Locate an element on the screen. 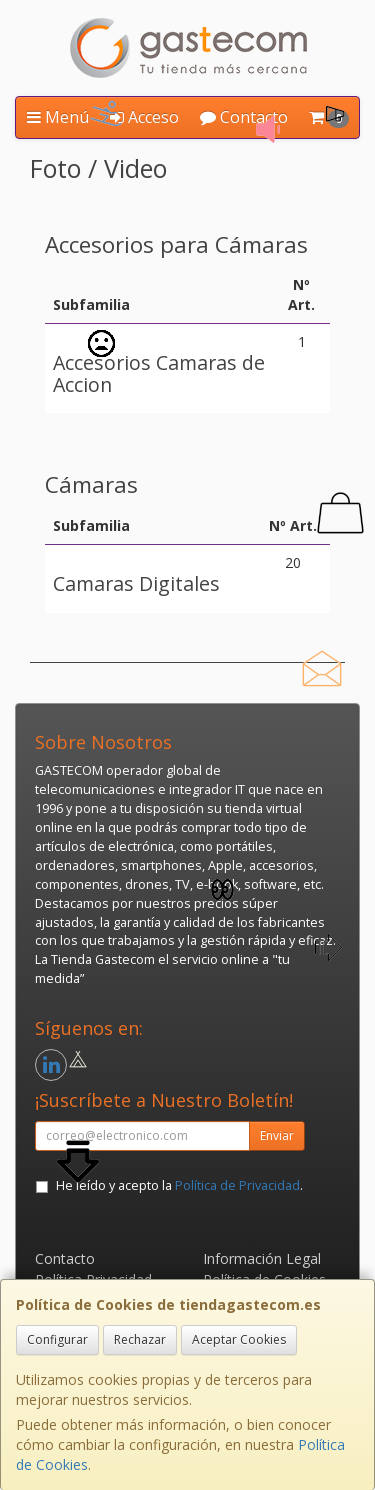 Image resolution: width=375 pixels, height=1490 pixels. rate your experience as negative is located at coordinates (101, 343).